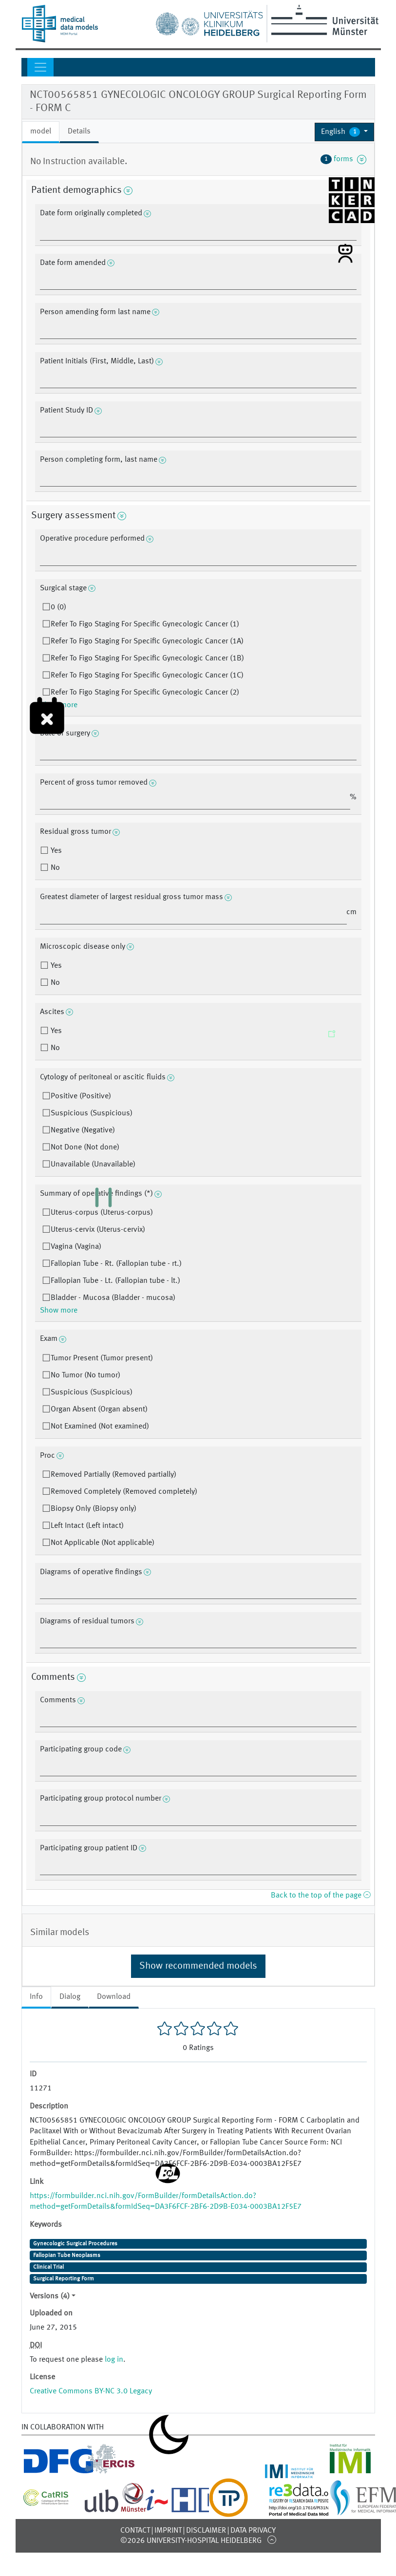 The image size is (396, 2576). I want to click on cancel or remove a scheduled event, so click(47, 716).